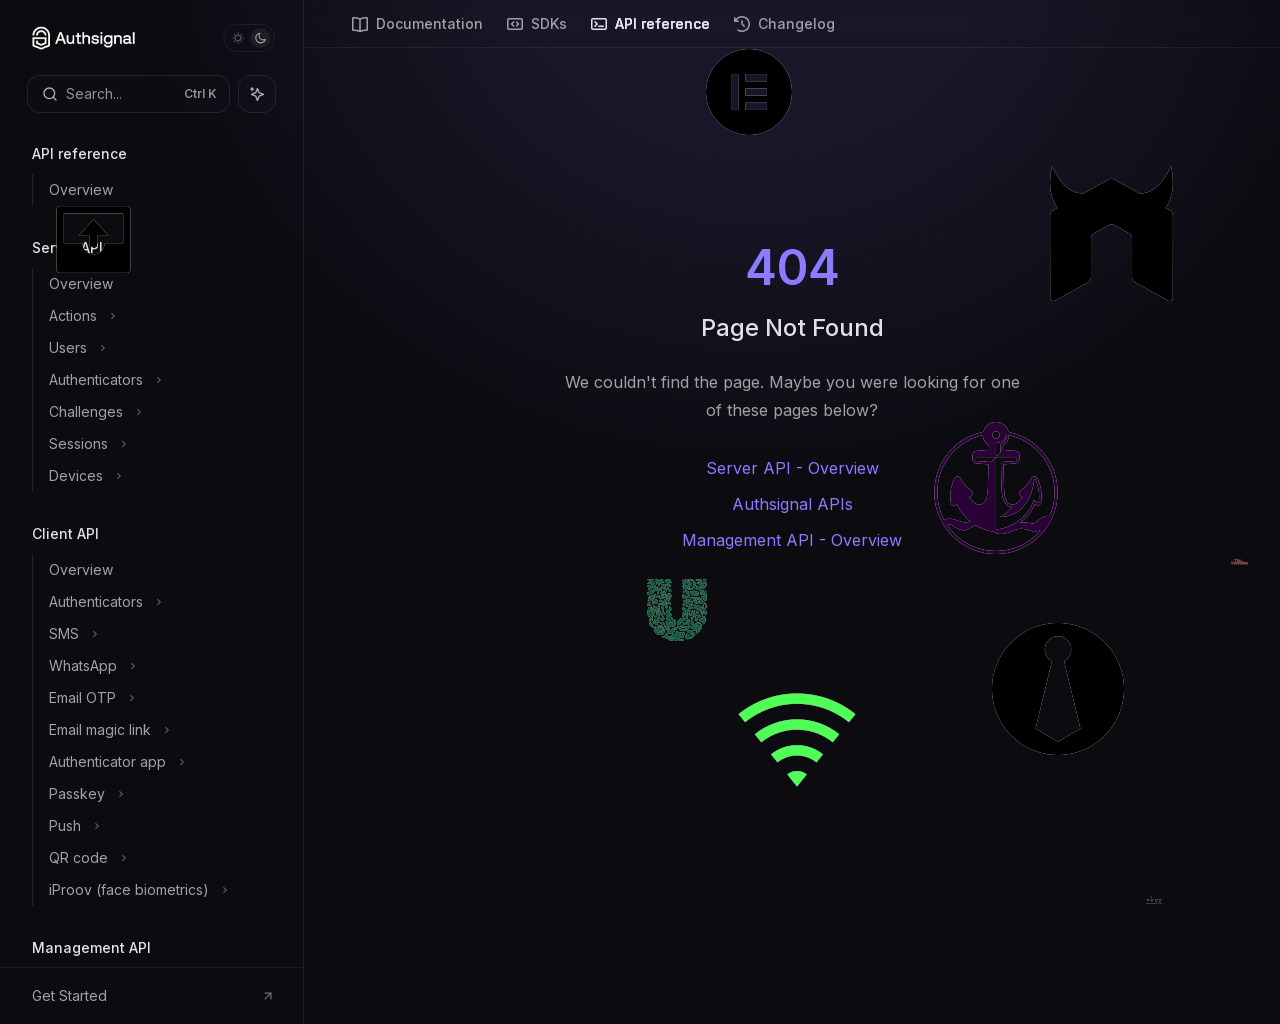 The height and width of the screenshot is (1024, 1280). I want to click on dwm window manager logo, so click(1154, 900).